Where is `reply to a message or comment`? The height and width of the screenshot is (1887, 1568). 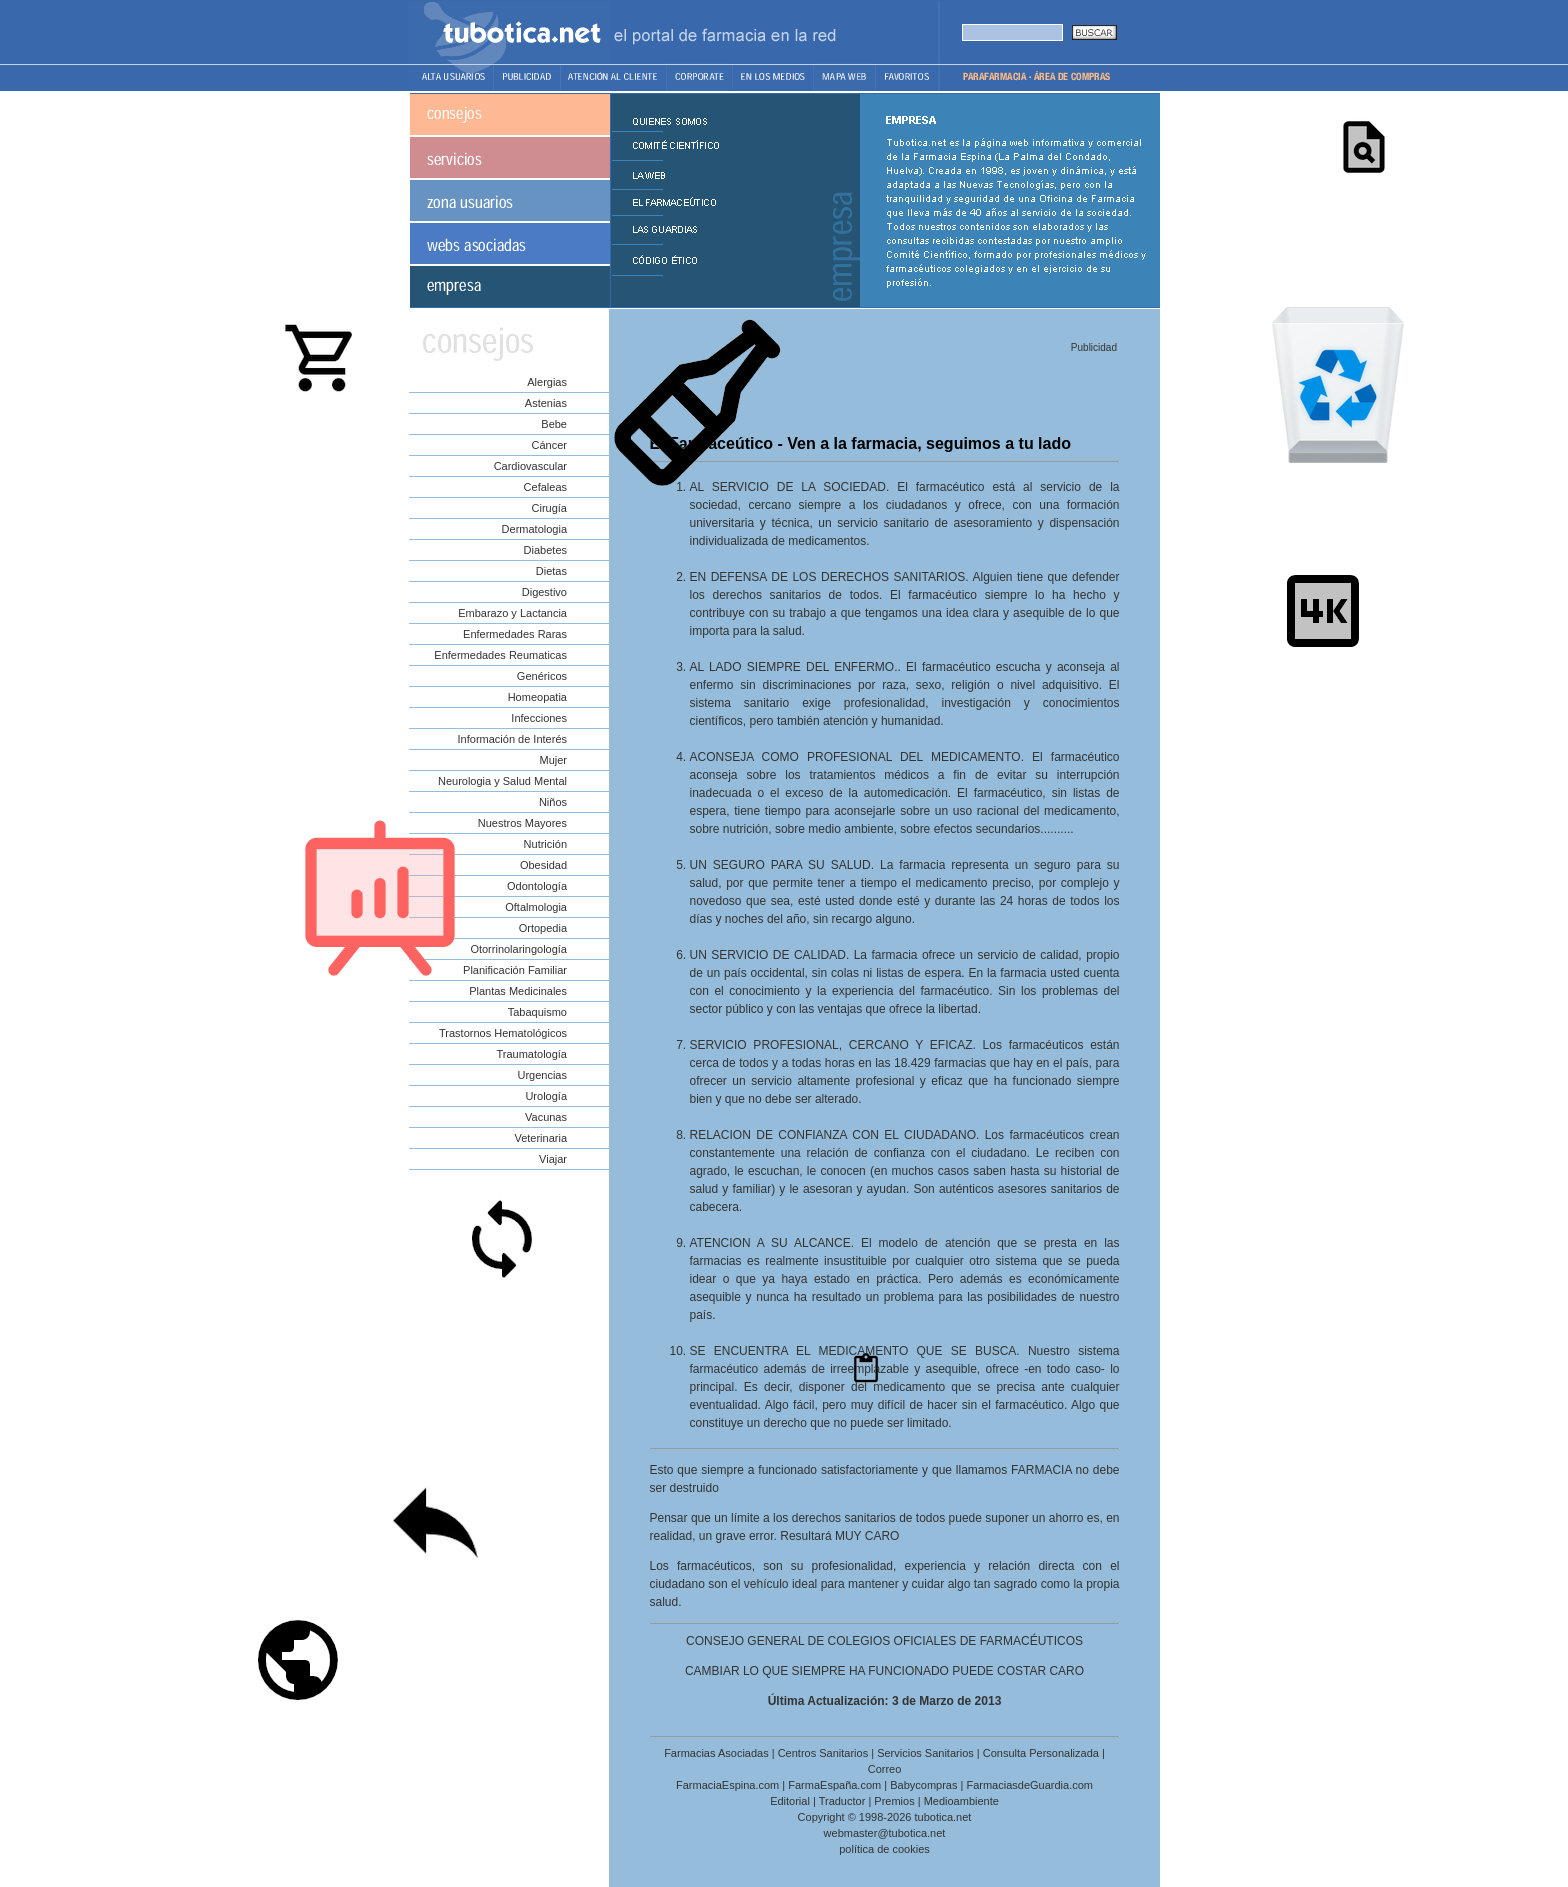 reply to a message or comment is located at coordinates (435, 1520).